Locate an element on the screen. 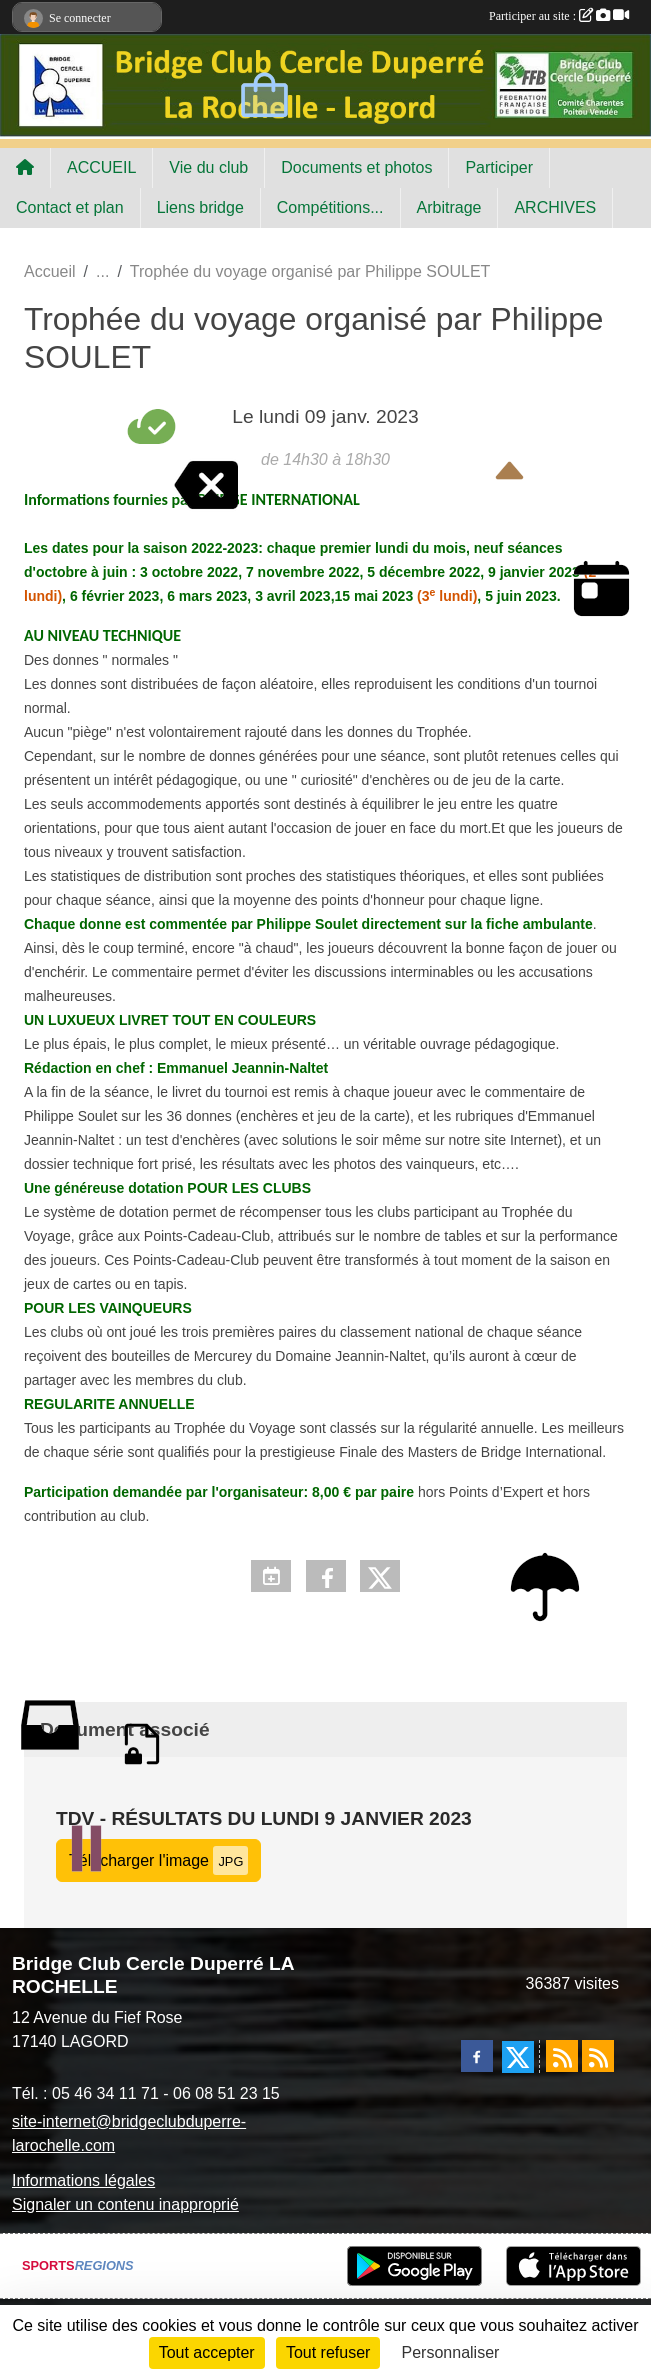 The height and width of the screenshot is (2379, 651). view your shopping bag is located at coordinates (264, 97).